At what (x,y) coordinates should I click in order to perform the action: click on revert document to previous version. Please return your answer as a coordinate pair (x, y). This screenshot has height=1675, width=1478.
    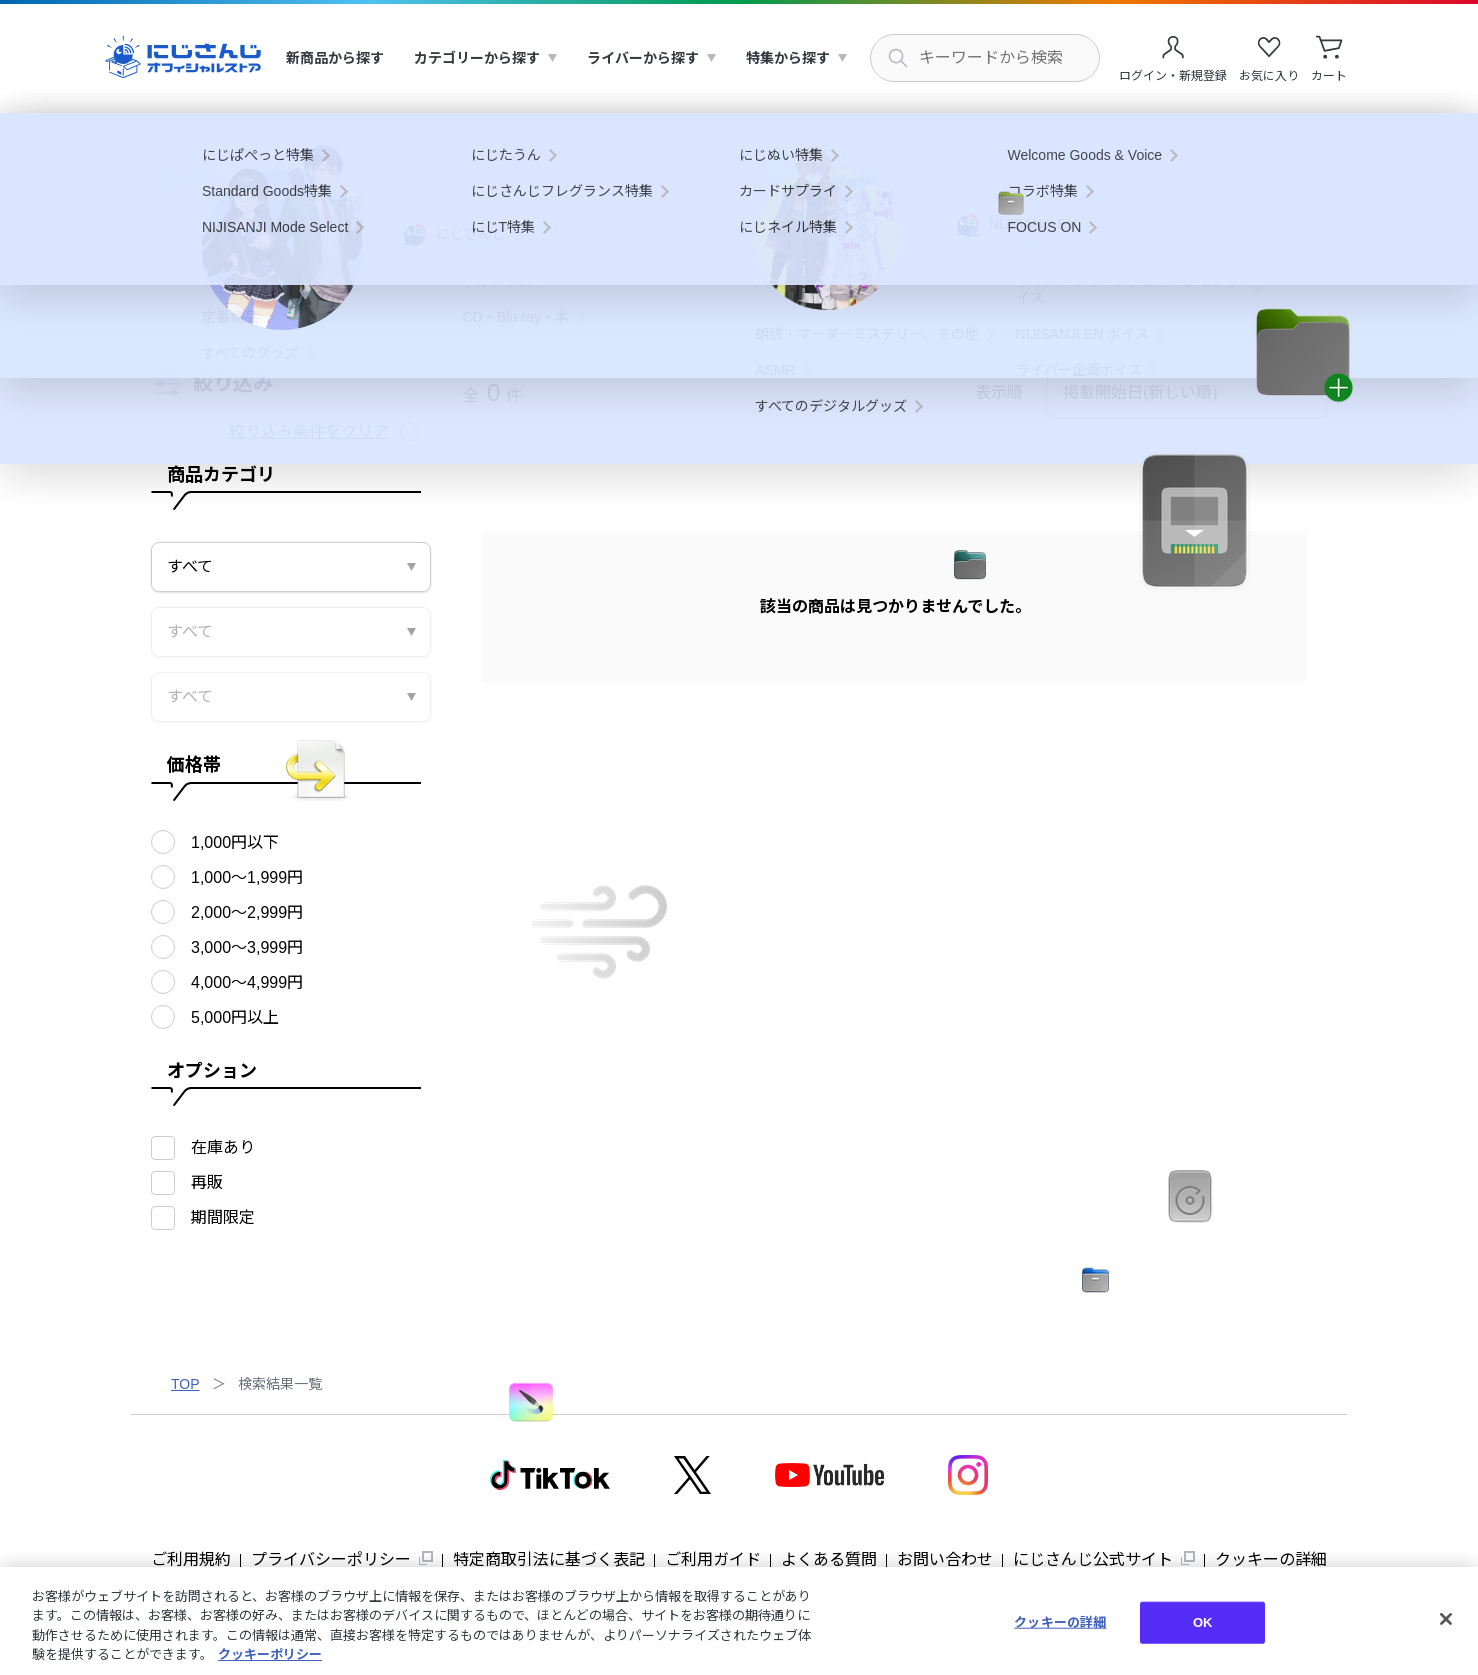
    Looking at the image, I should click on (318, 769).